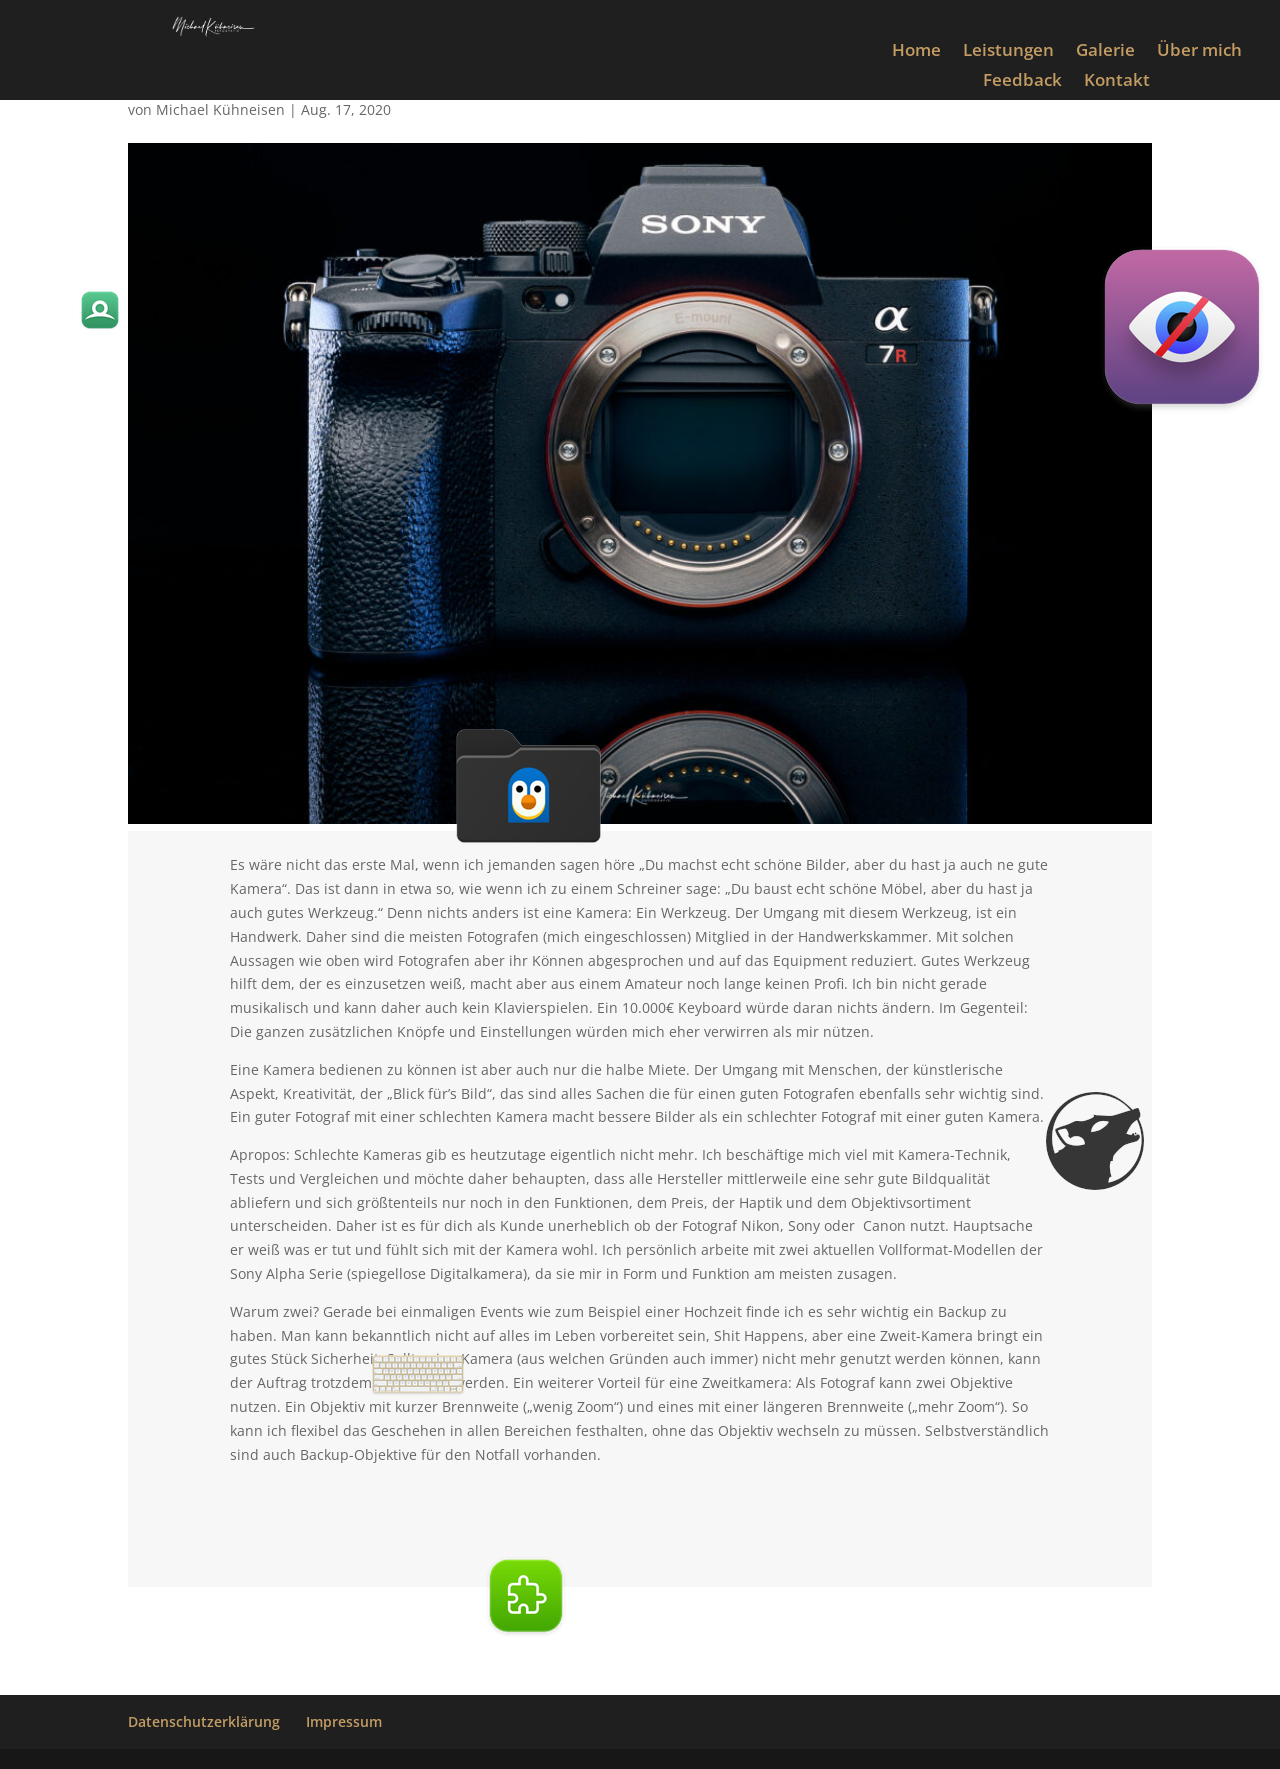 This screenshot has height=1769, width=1280. I want to click on connect a bluetooth keyboard, so click(418, 1374).